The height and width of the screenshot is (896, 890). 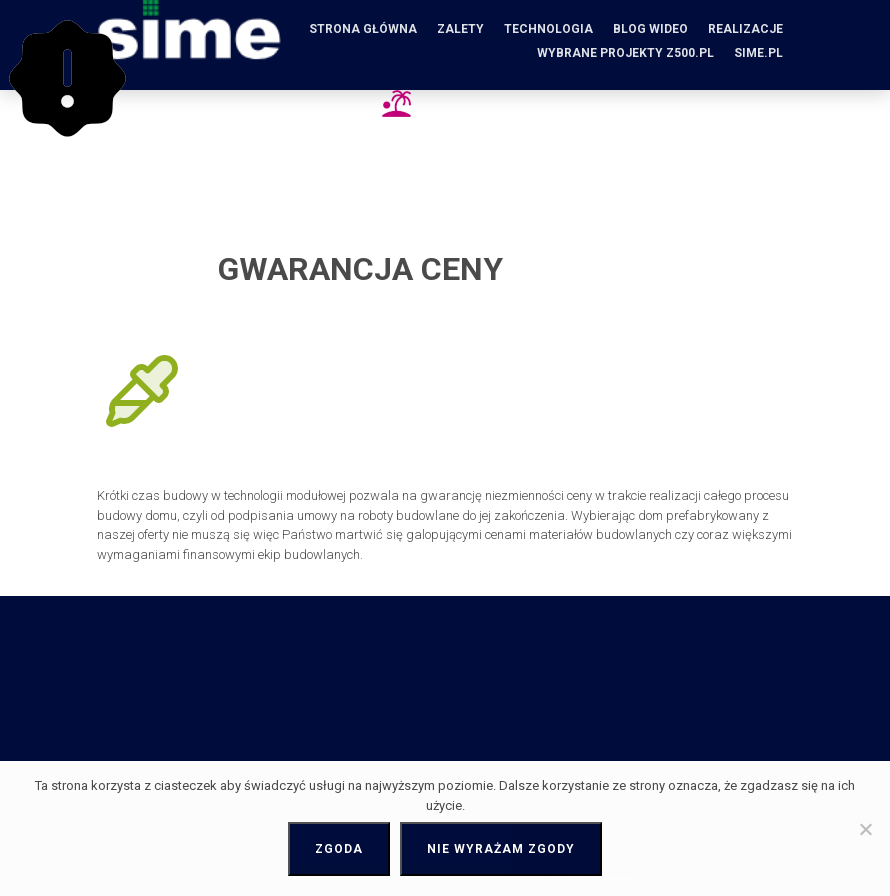 I want to click on view tropical or vacation-related content, so click(x=396, y=103).